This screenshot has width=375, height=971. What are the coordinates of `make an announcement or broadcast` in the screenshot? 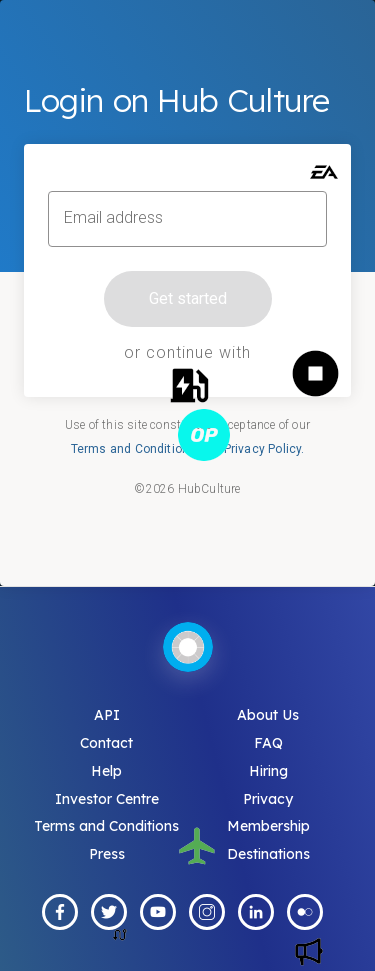 It's located at (308, 951).